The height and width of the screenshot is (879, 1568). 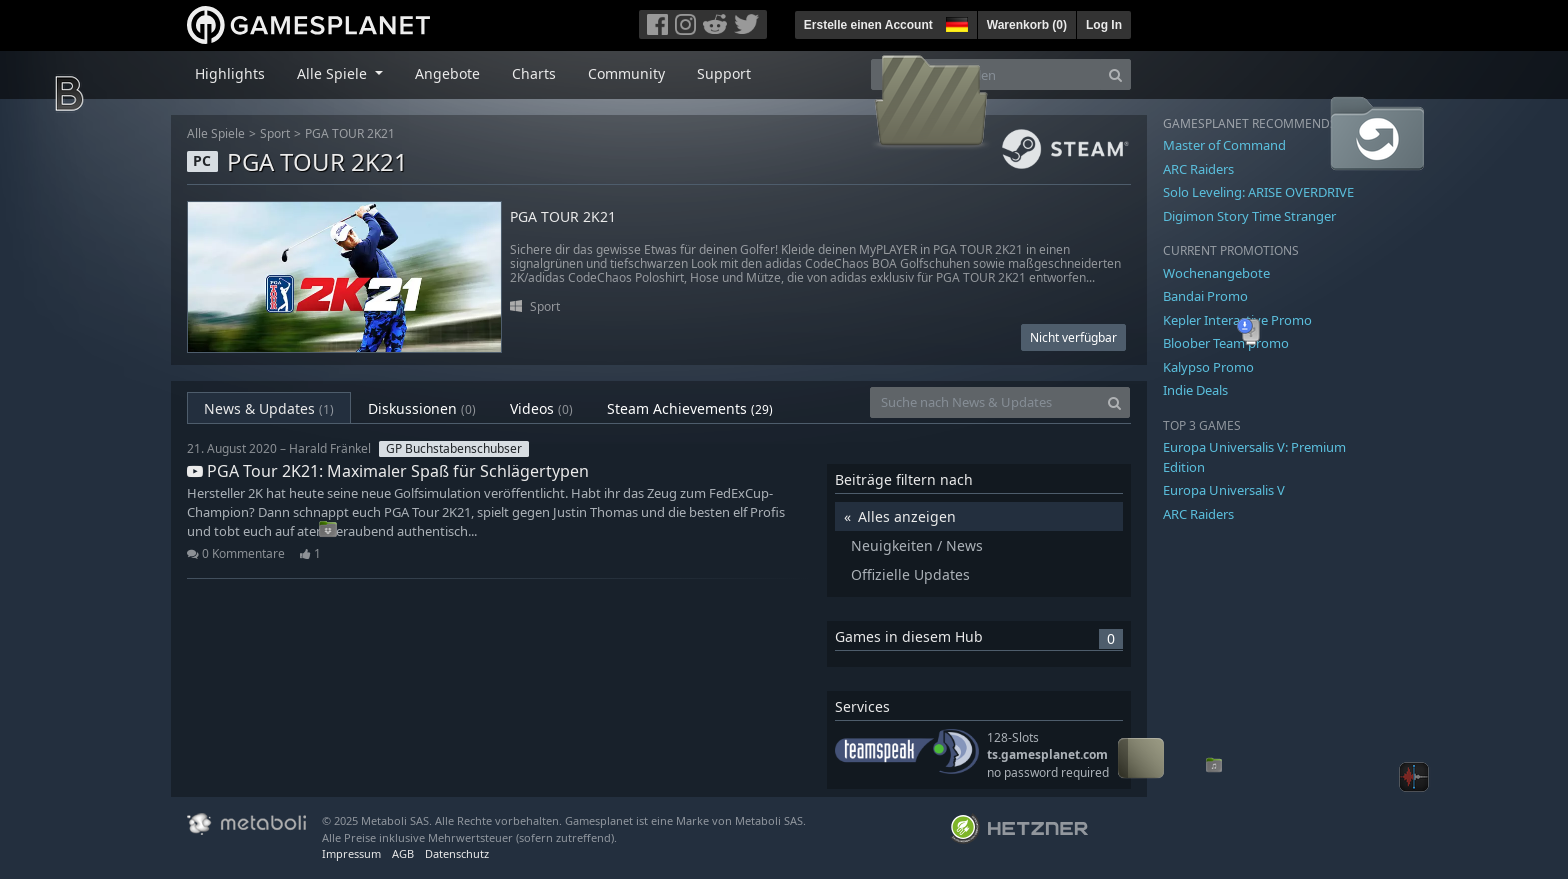 I want to click on folder containing portable applications, so click(x=1377, y=136).